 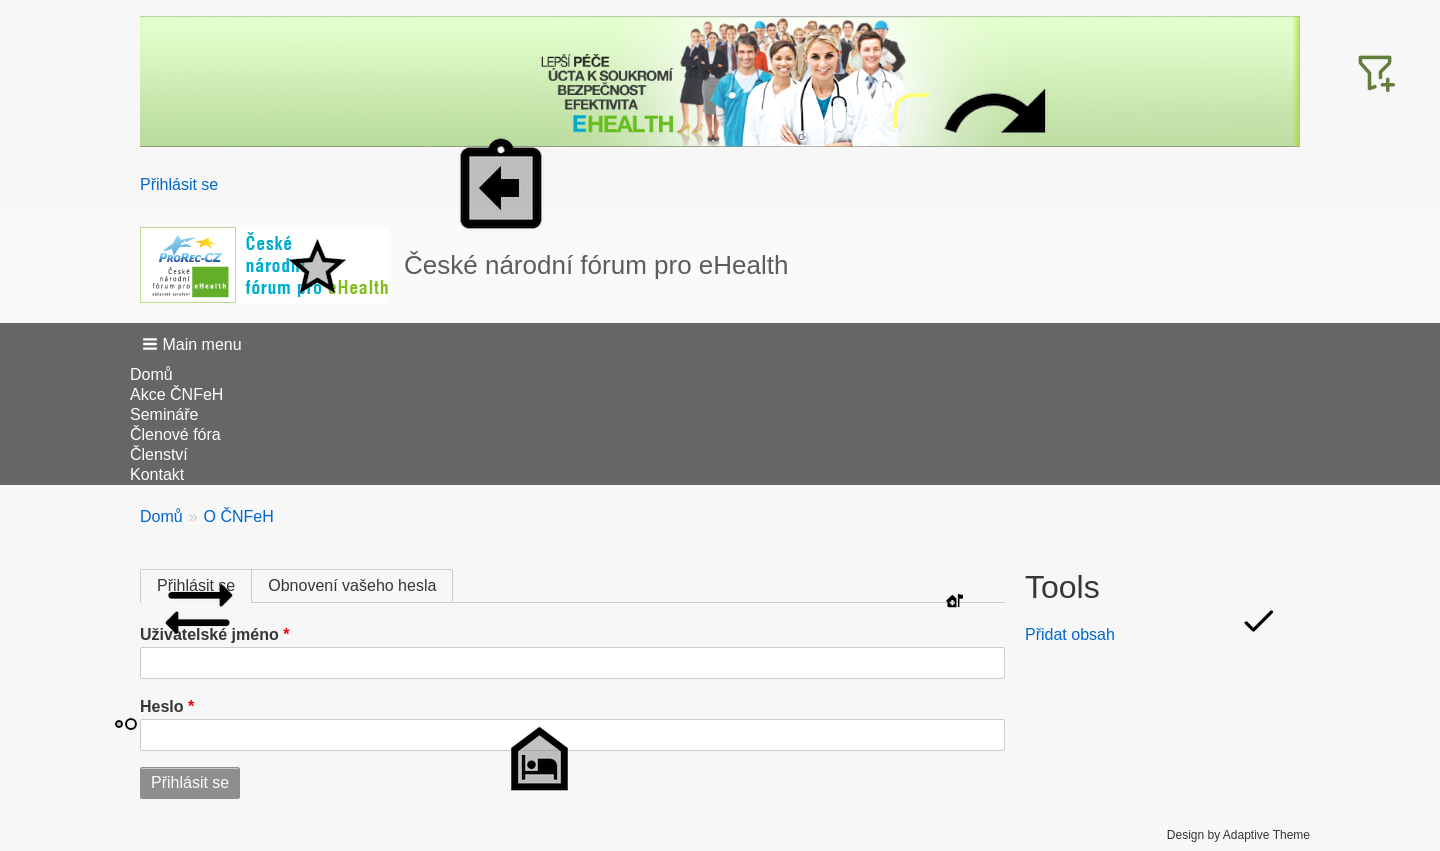 What do you see at coordinates (126, 724) in the screenshot?
I see `indicates weak HDR signal or low dynamic range` at bounding box center [126, 724].